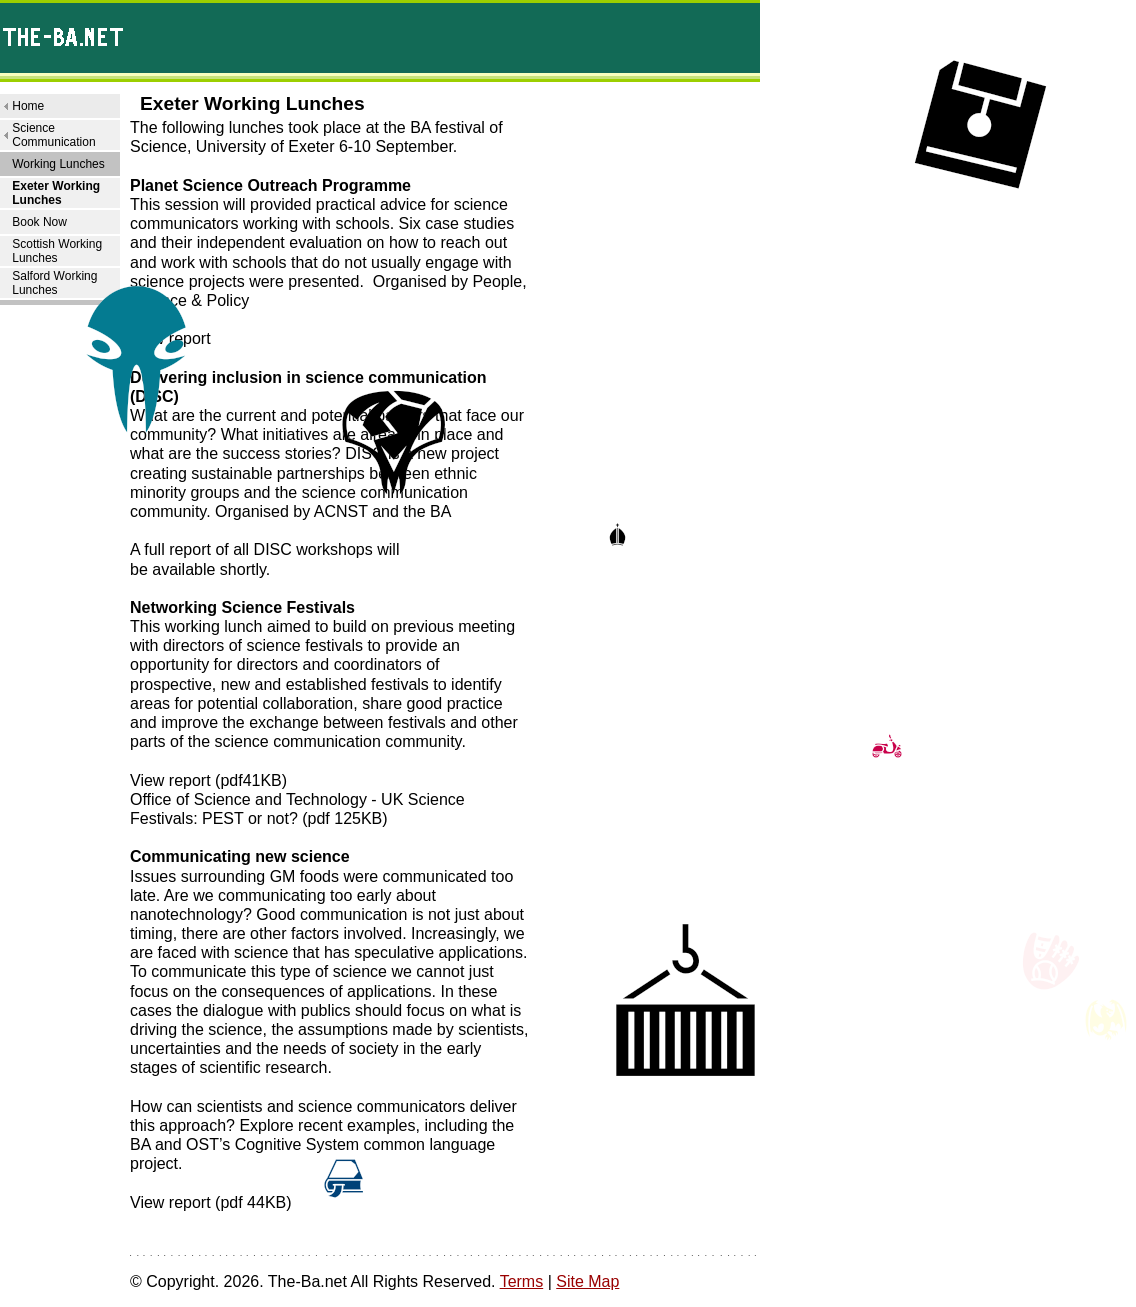  Describe the element at coordinates (136, 360) in the screenshot. I see `alien or extraterrestrial enemy indicator` at that location.